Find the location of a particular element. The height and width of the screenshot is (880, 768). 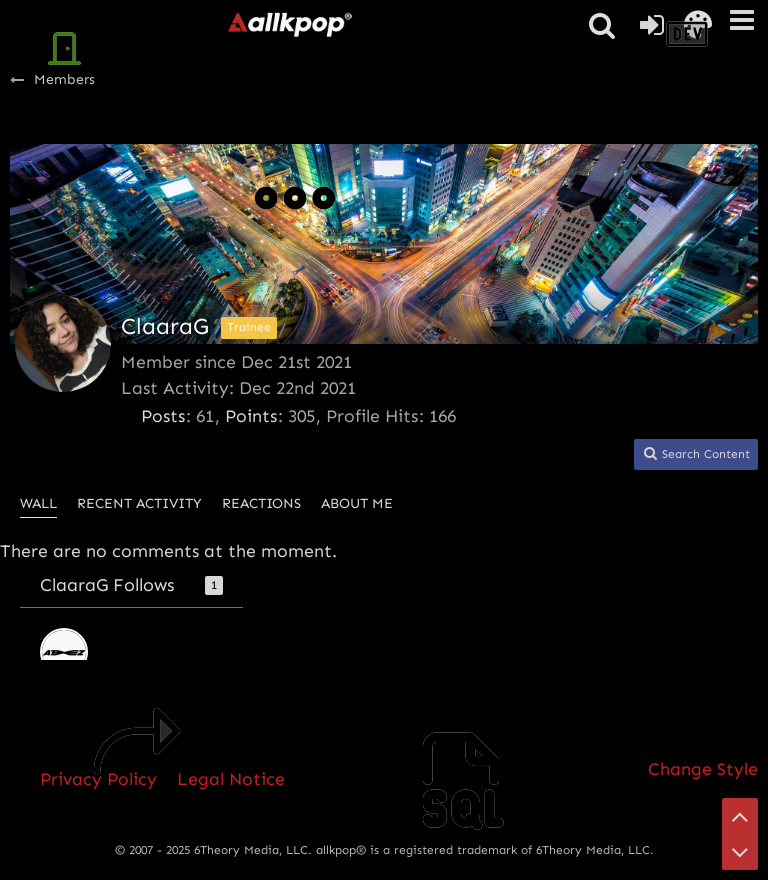

share or forward content is located at coordinates (137, 741).